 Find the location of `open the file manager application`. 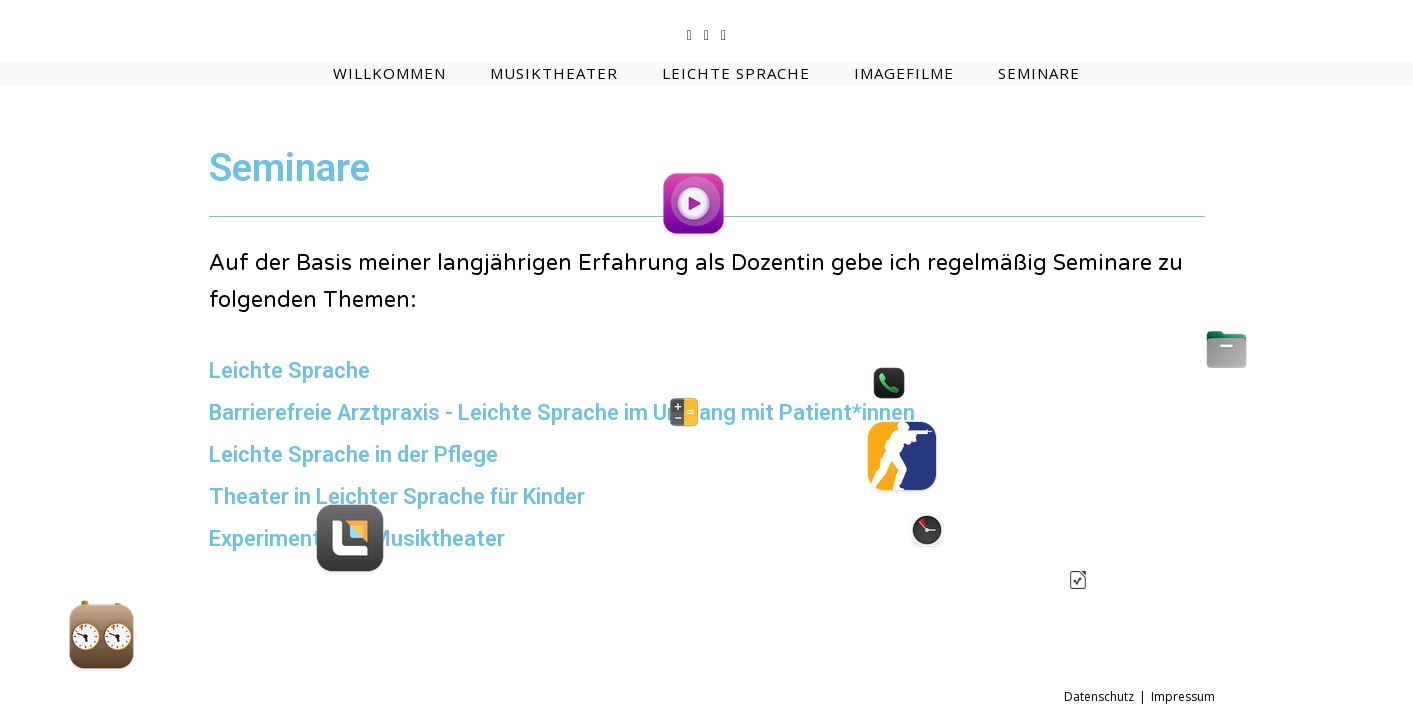

open the file manager application is located at coordinates (1226, 349).